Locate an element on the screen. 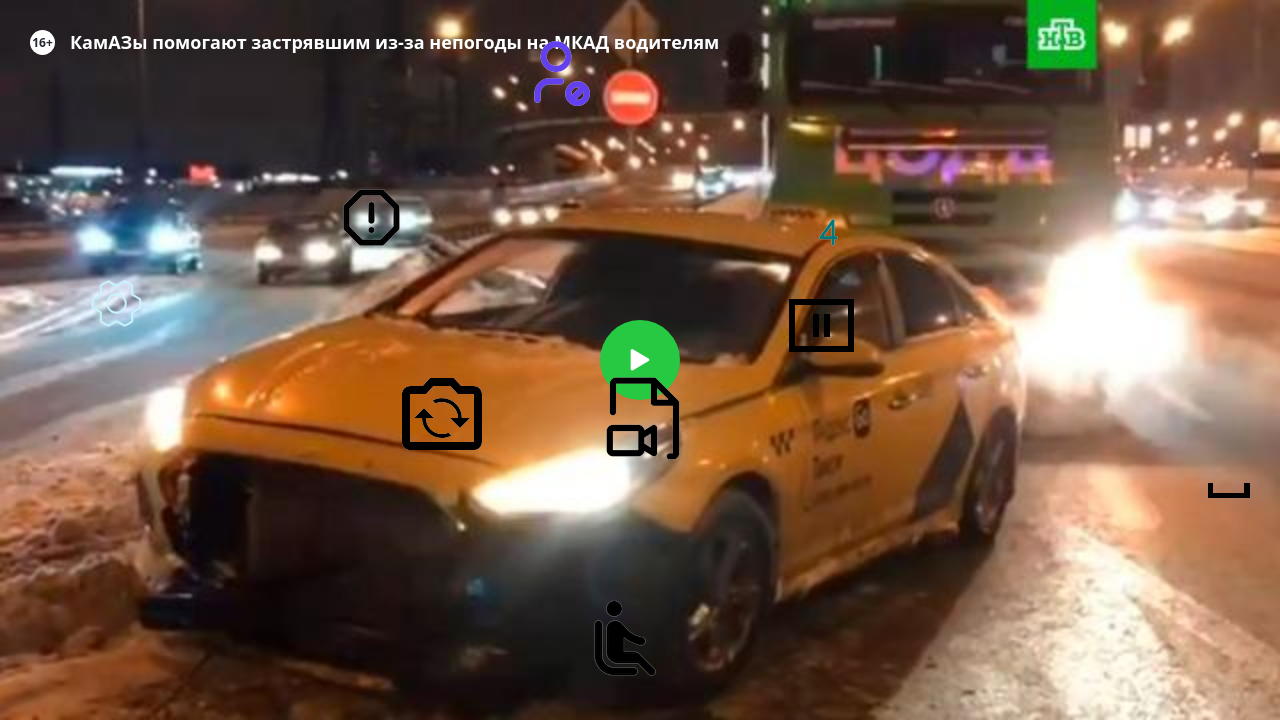 The image size is (1280, 720). pause a presentation or slideshow is located at coordinates (821, 325).